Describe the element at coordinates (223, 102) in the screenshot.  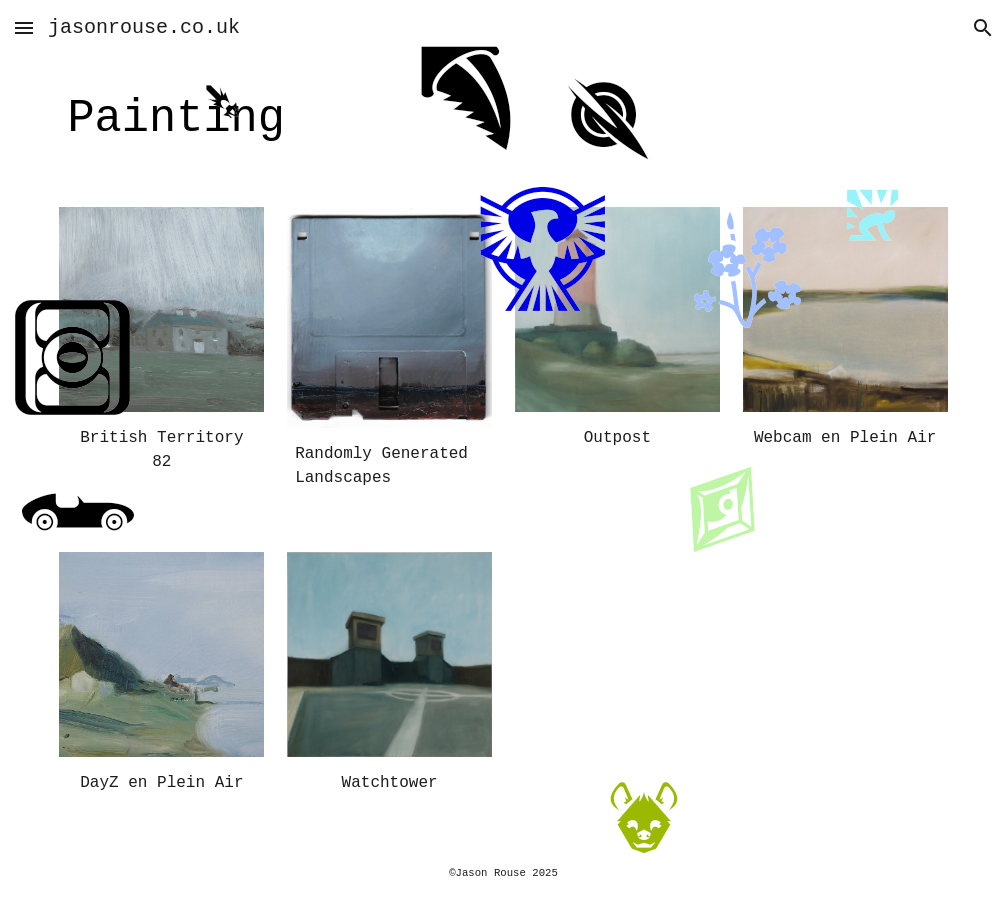
I see `activate afterburner or boost ability` at that location.